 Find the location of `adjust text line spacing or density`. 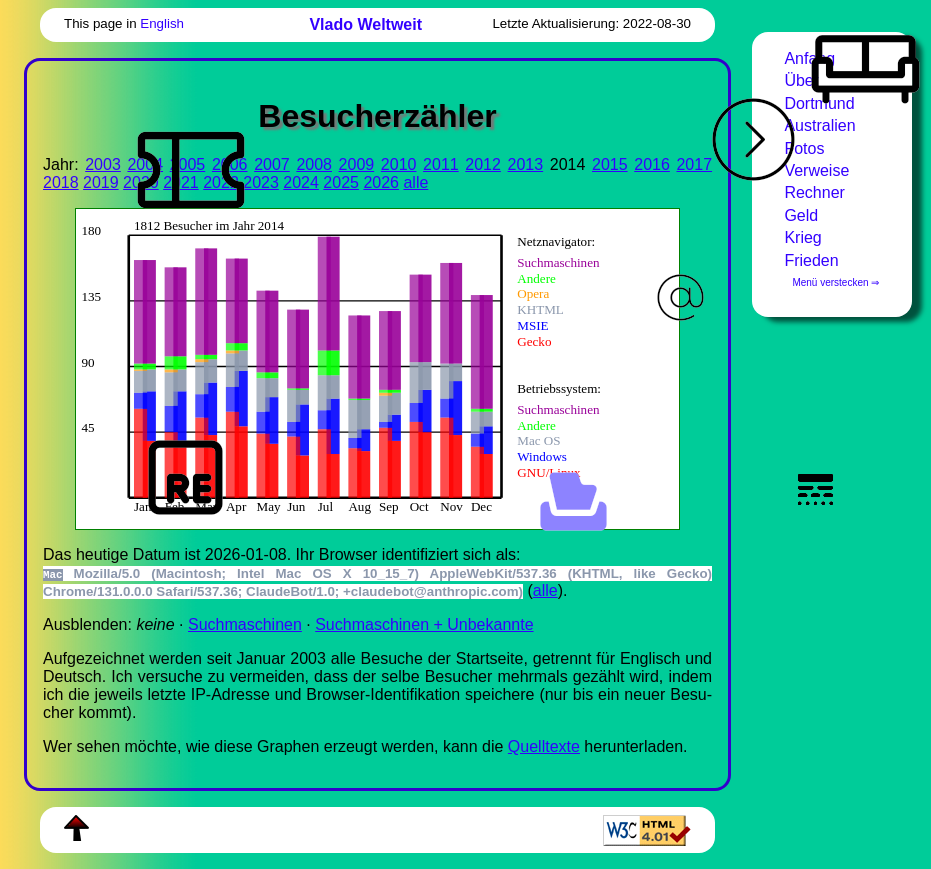

adjust text line spacing or density is located at coordinates (815, 489).